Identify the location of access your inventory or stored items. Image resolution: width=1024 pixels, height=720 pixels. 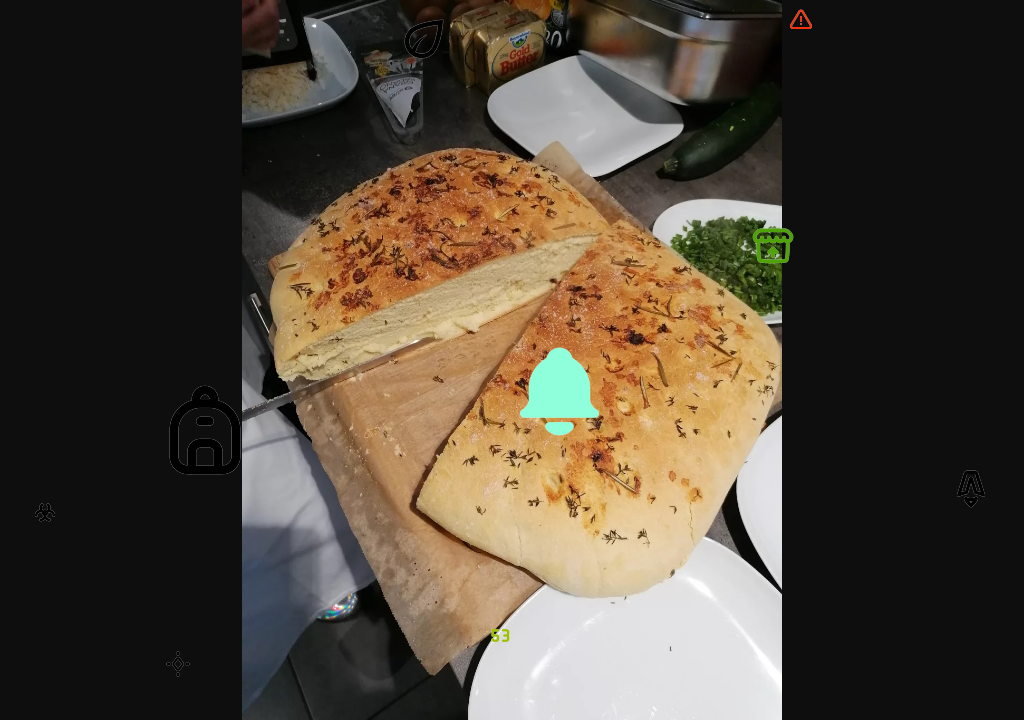
(205, 430).